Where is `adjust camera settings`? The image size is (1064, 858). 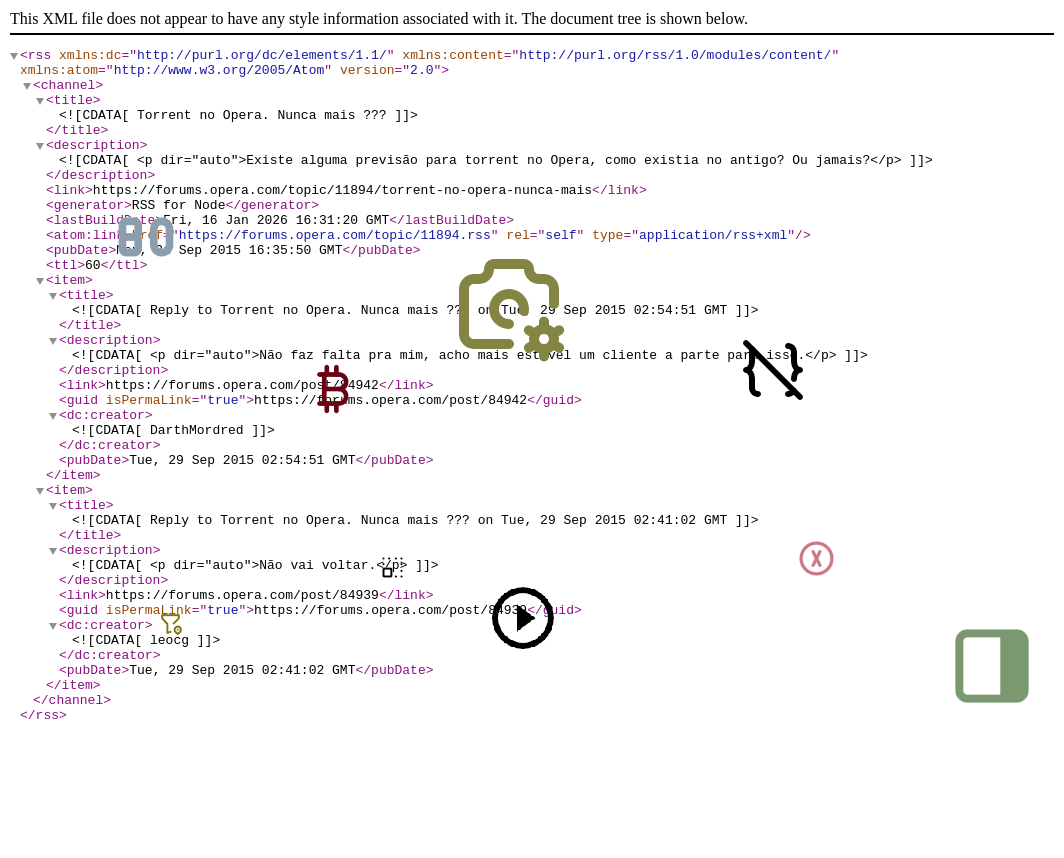
adjust camera settings is located at coordinates (509, 304).